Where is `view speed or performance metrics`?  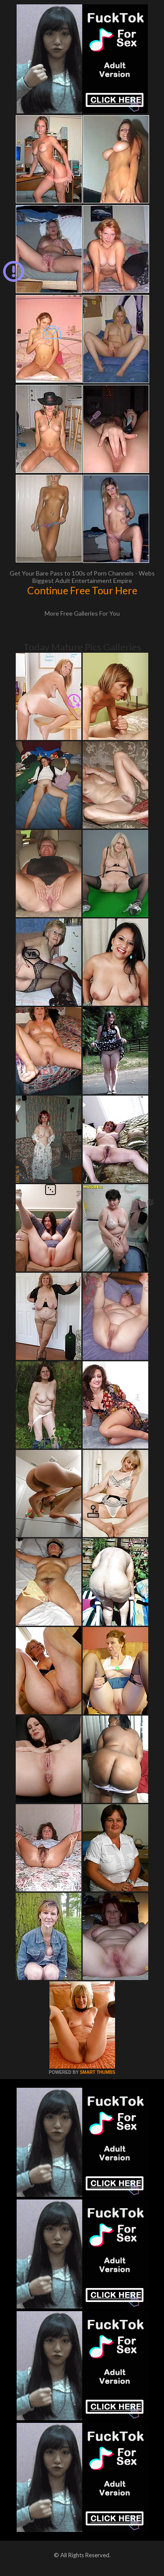 view speed or performance metrics is located at coordinates (52, 333).